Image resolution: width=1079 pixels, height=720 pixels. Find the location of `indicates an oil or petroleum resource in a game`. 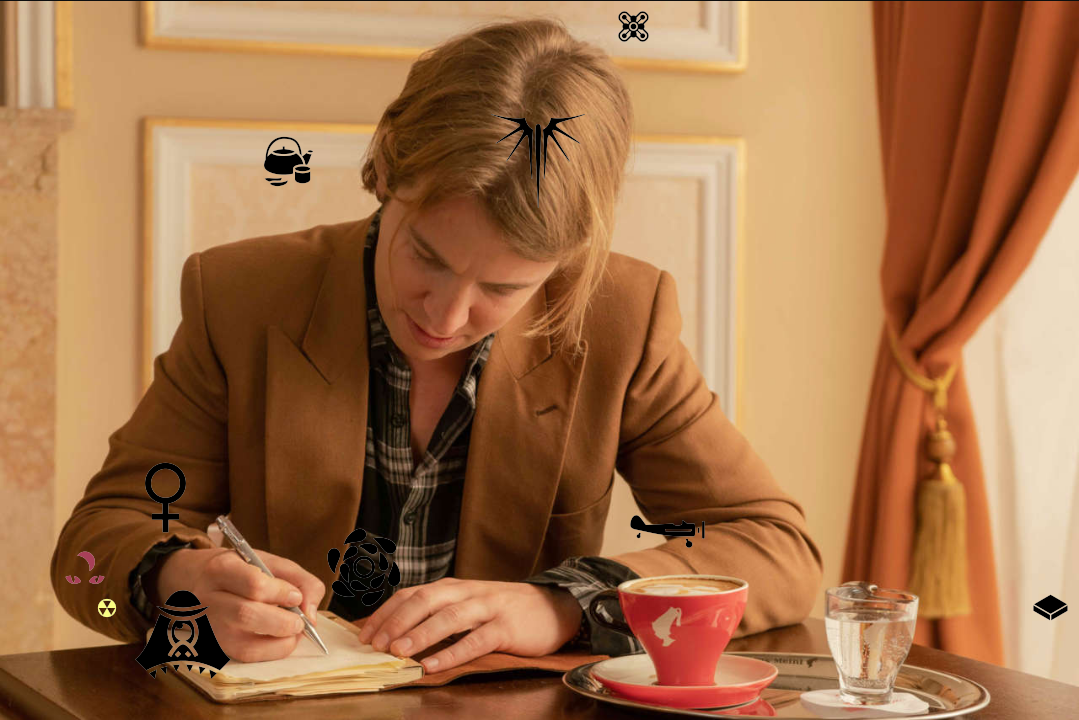

indicates an oil or petroleum resource in a game is located at coordinates (364, 567).